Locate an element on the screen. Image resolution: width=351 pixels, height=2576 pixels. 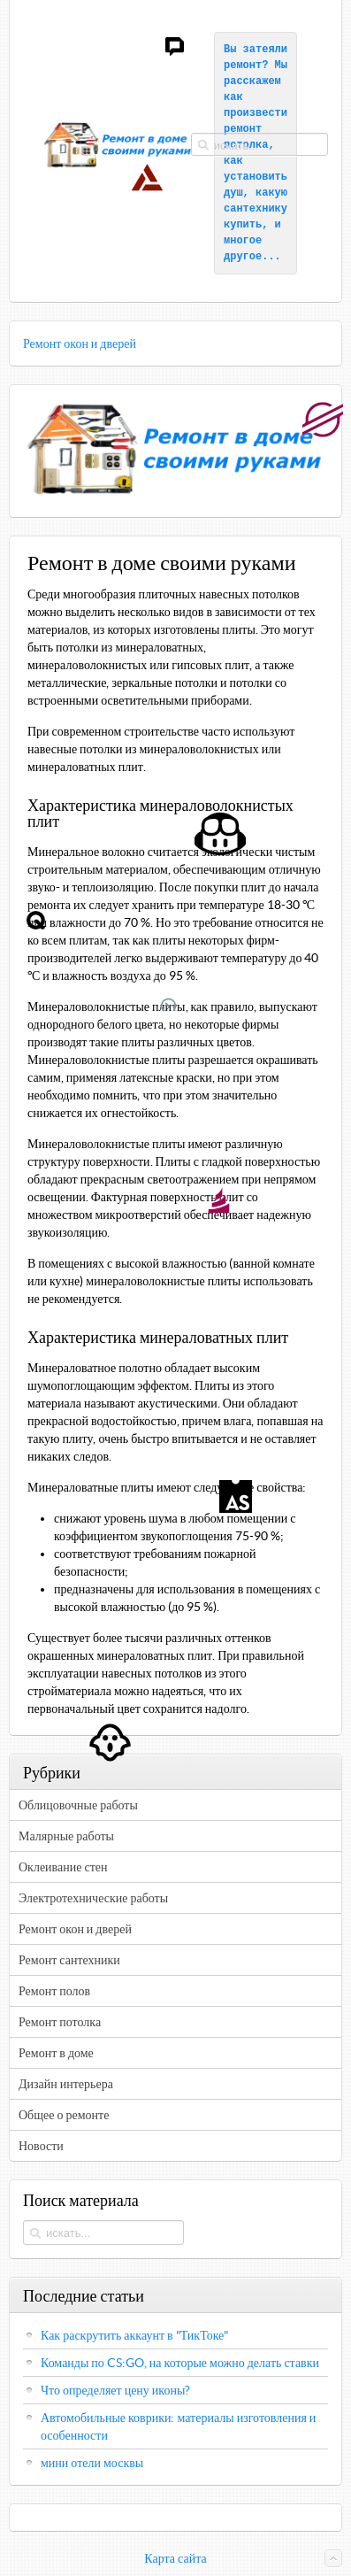
stellar cryptocurrency logo is located at coordinates (323, 420).